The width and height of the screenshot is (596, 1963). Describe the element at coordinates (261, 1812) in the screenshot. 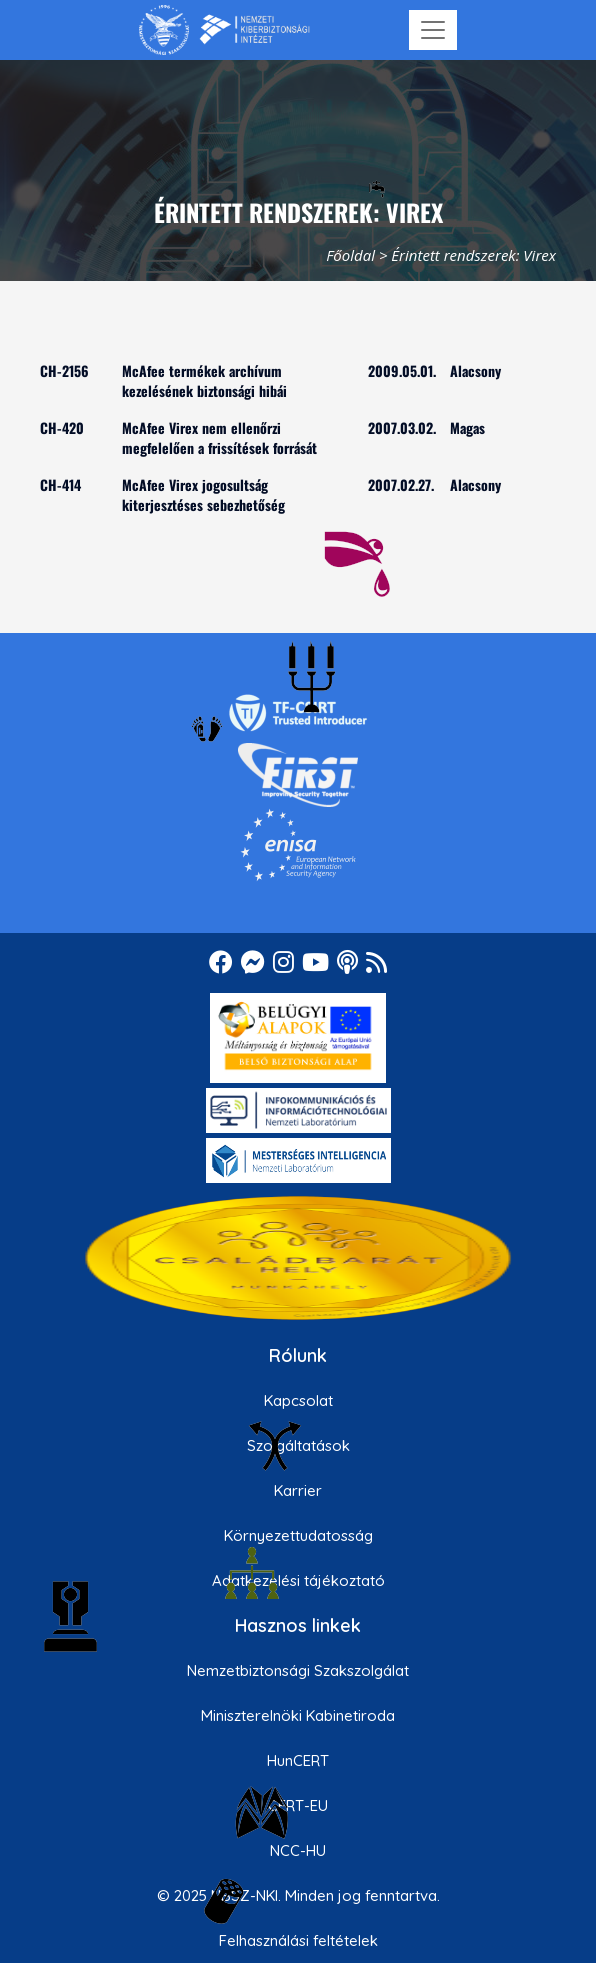

I see `play a fortune teller or paper folding game` at that location.